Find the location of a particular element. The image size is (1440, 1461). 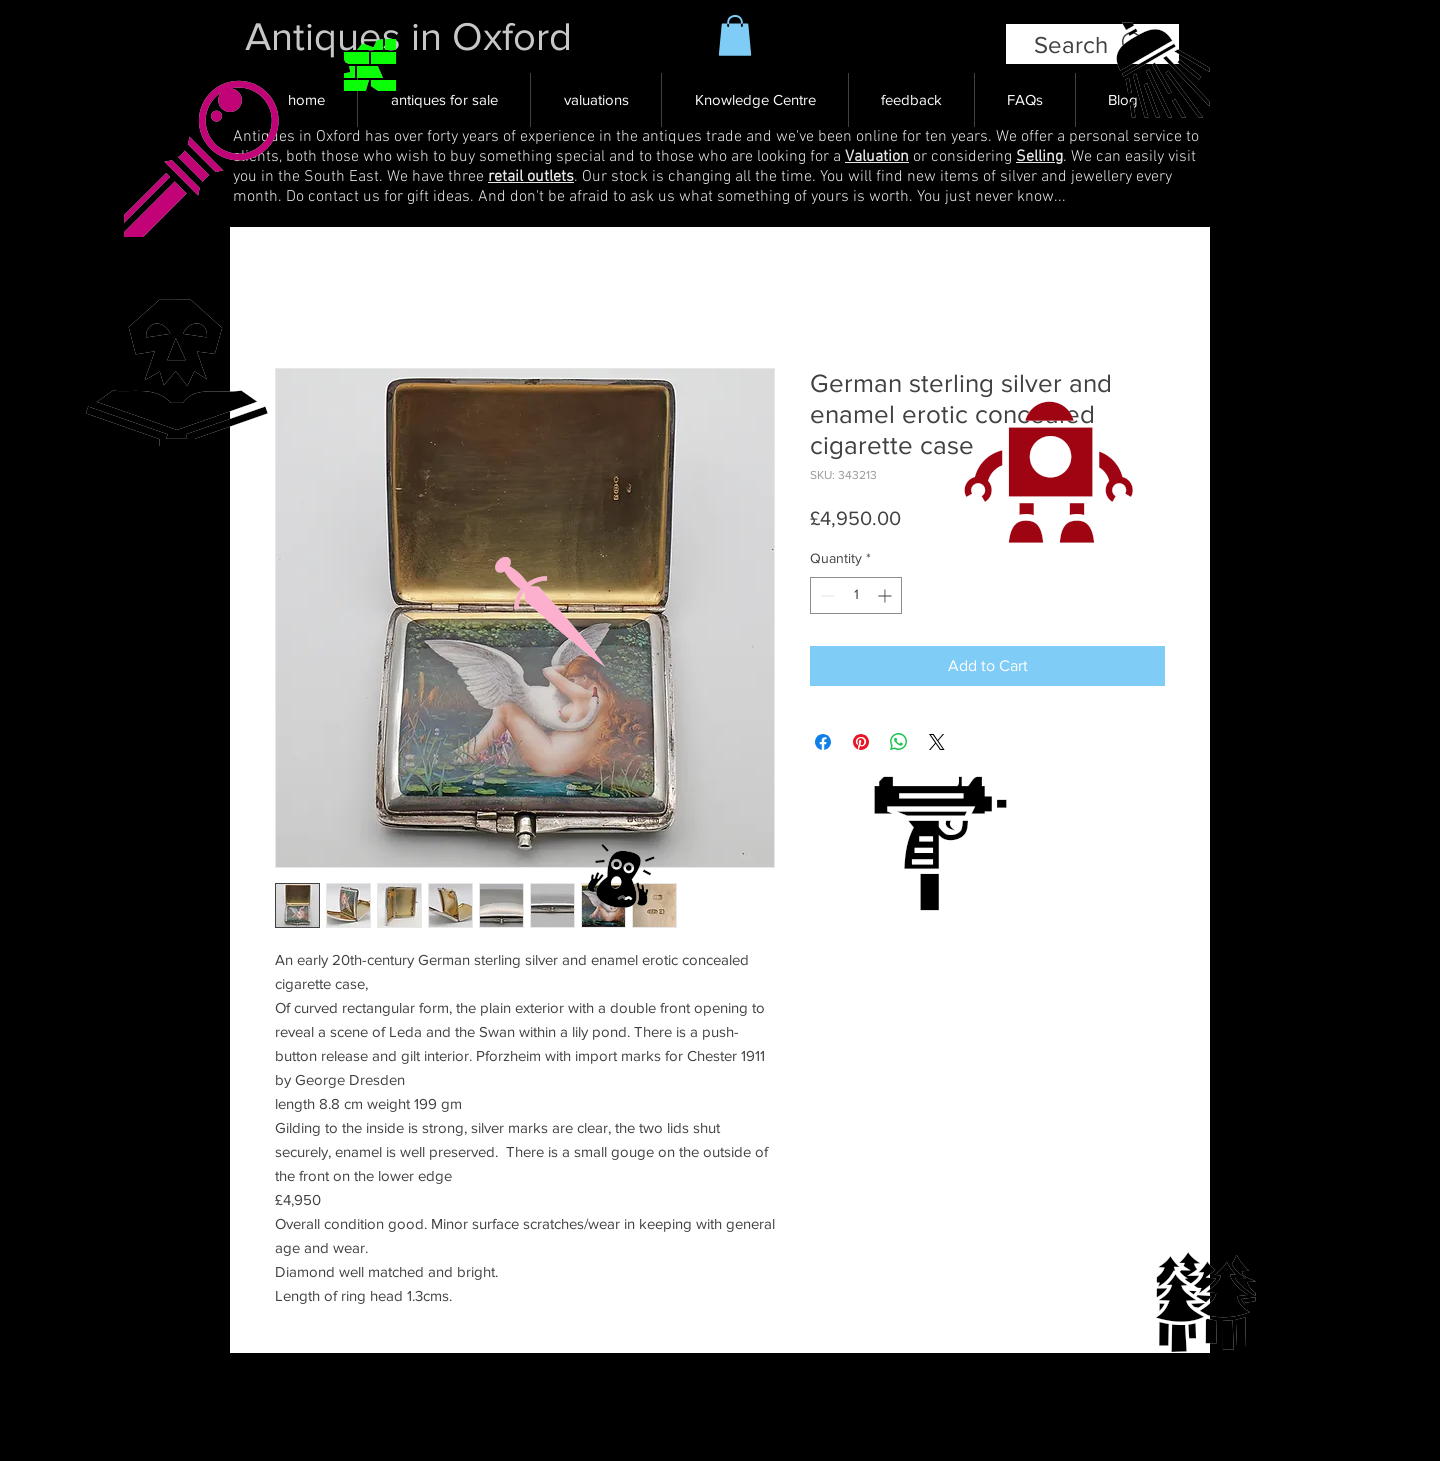

indicates structural damage or destruction in gameplay is located at coordinates (370, 65).